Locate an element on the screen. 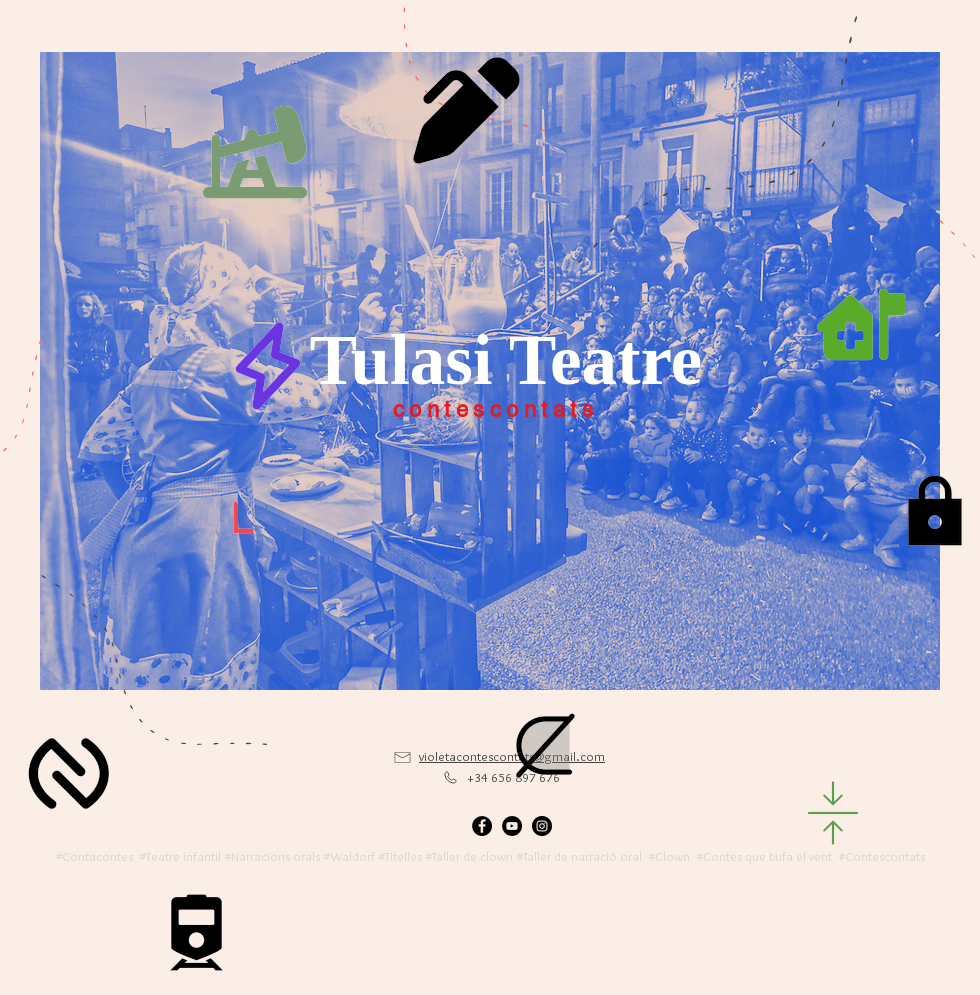 This screenshot has width=980, height=995. locate a medical facility or field hospital is located at coordinates (861, 324).